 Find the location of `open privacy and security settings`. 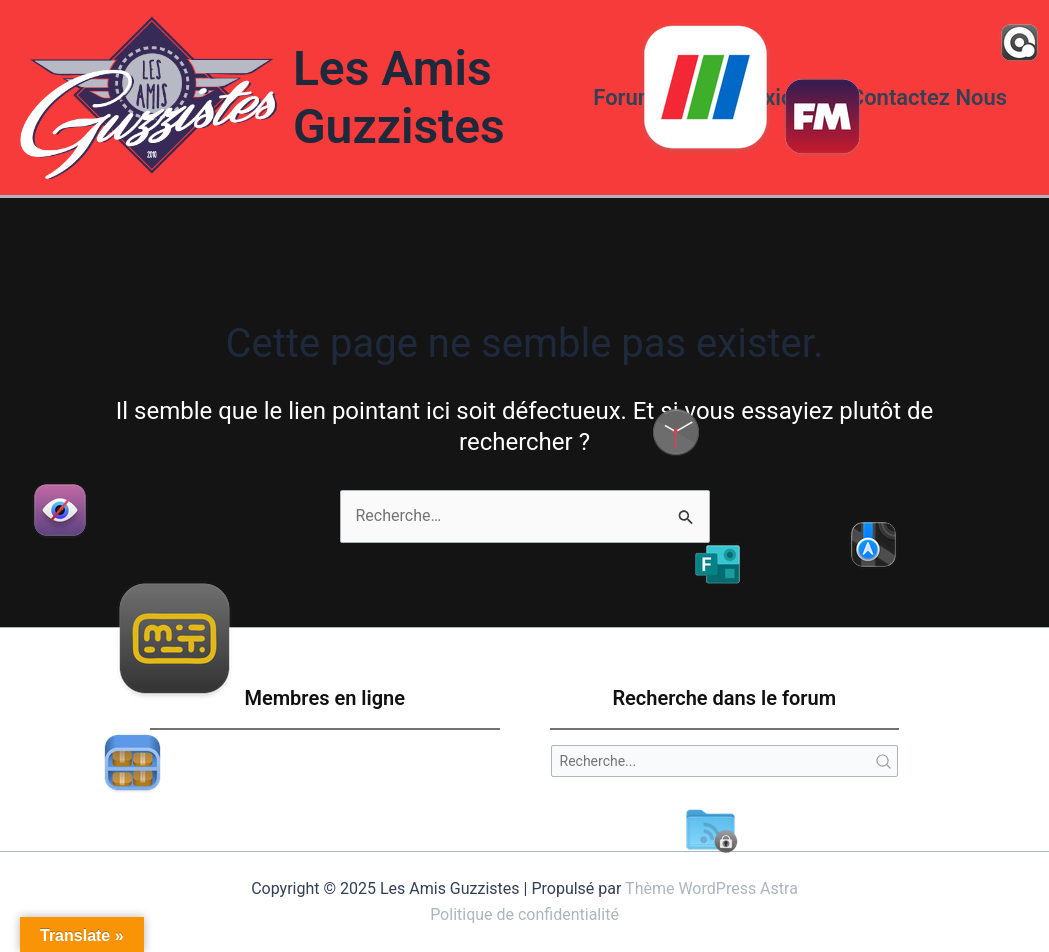

open privacy and security settings is located at coordinates (60, 510).